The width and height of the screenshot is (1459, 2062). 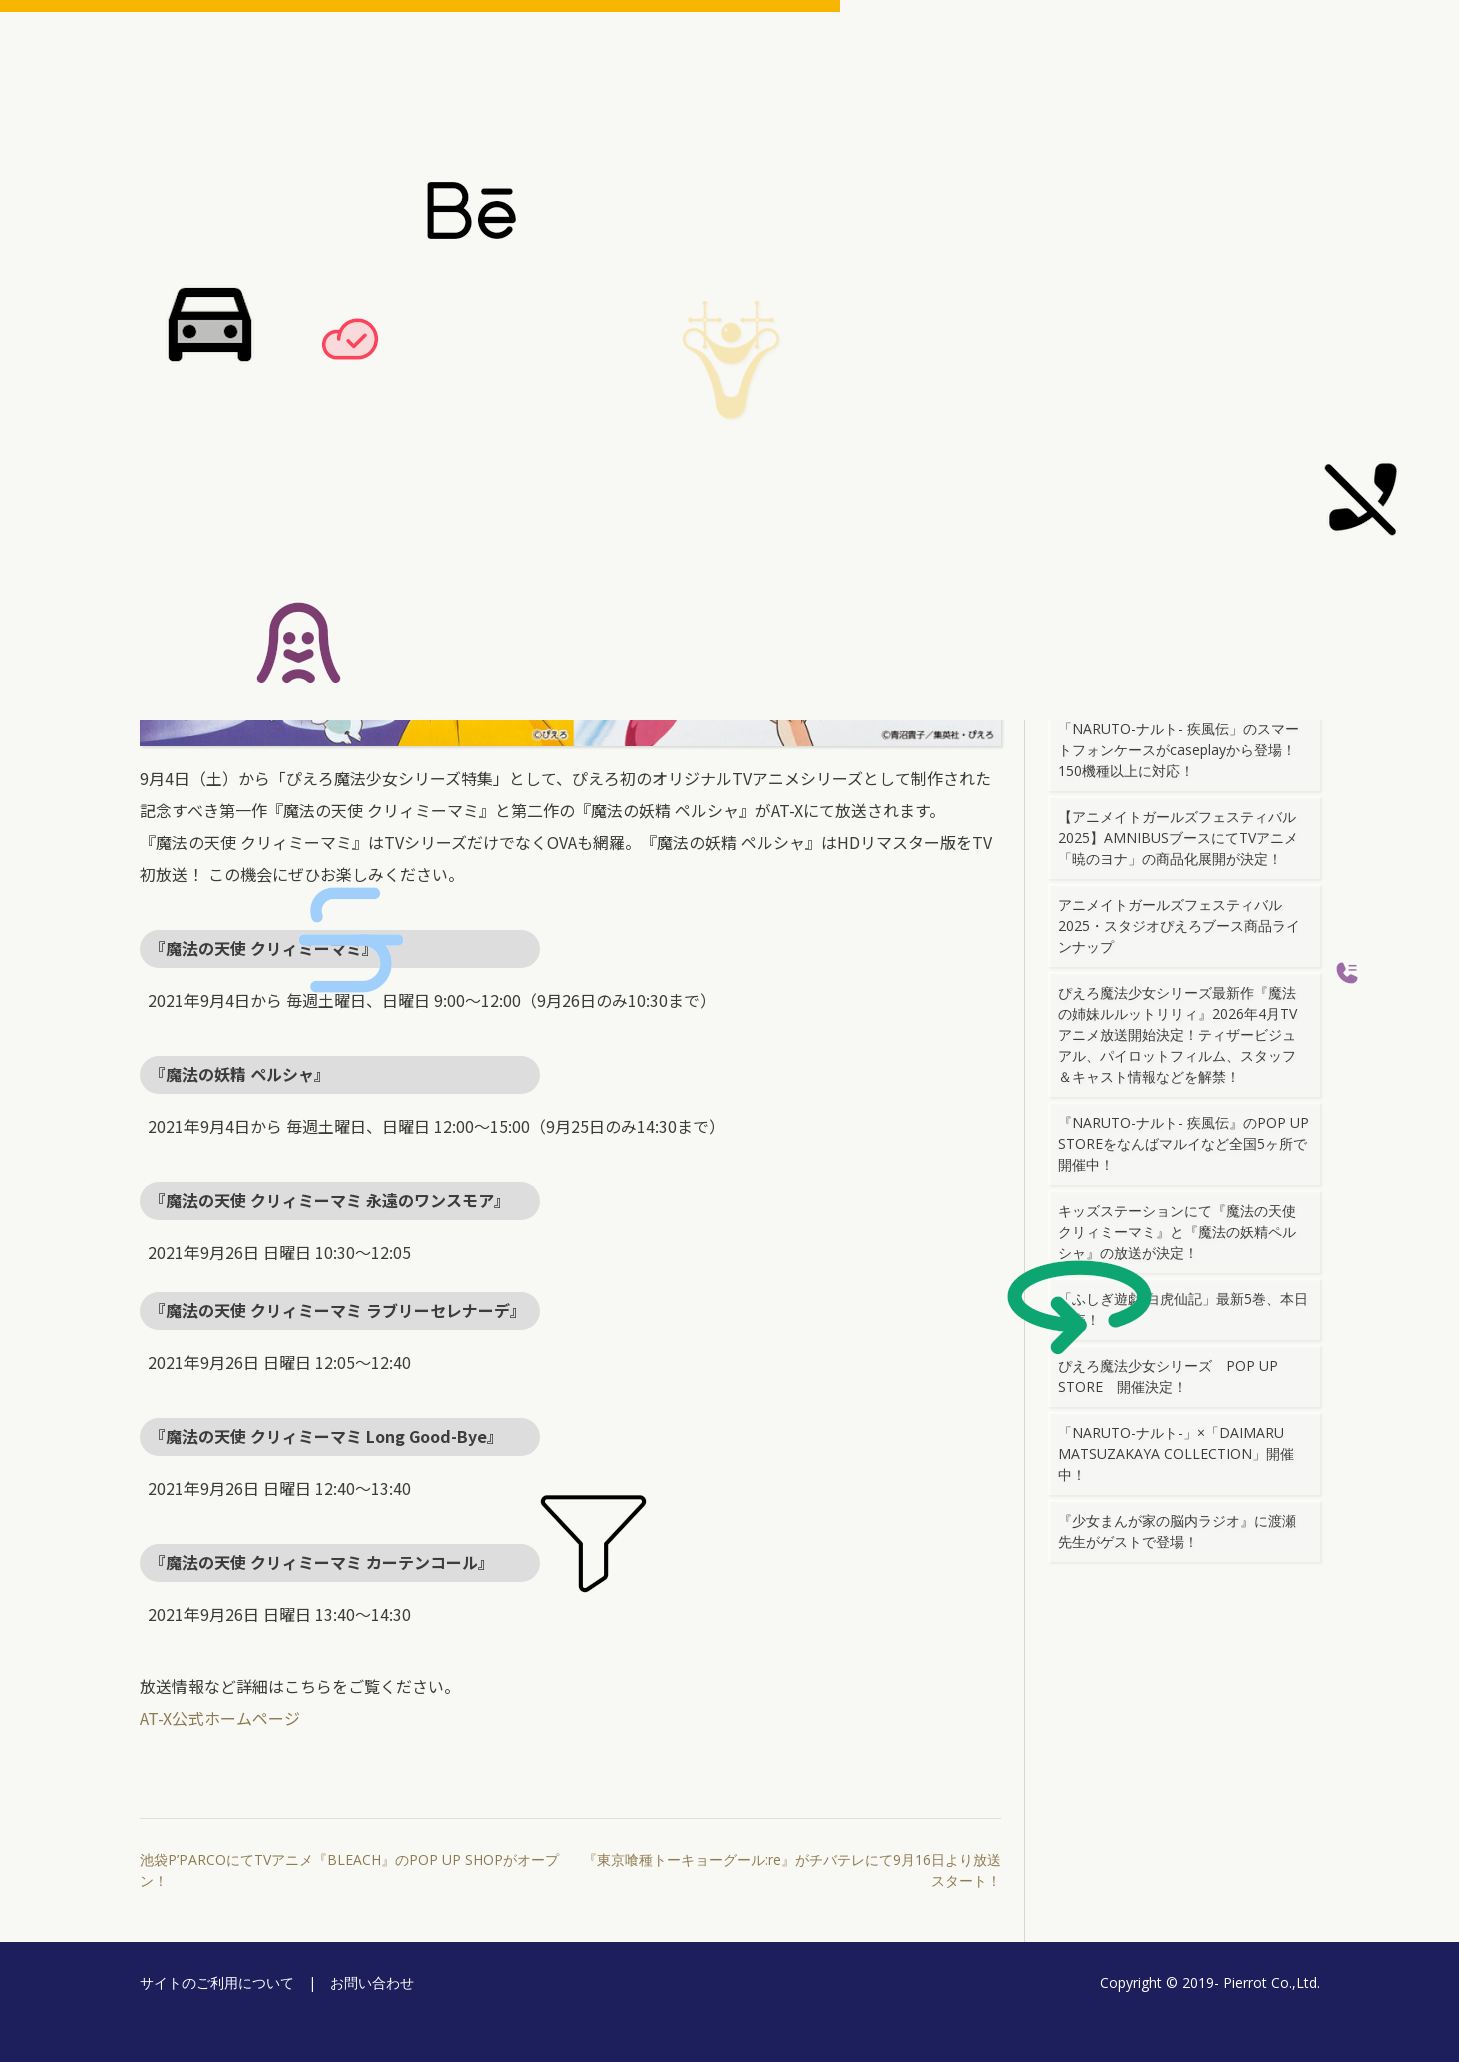 I want to click on get driving directions, so click(x=210, y=320).